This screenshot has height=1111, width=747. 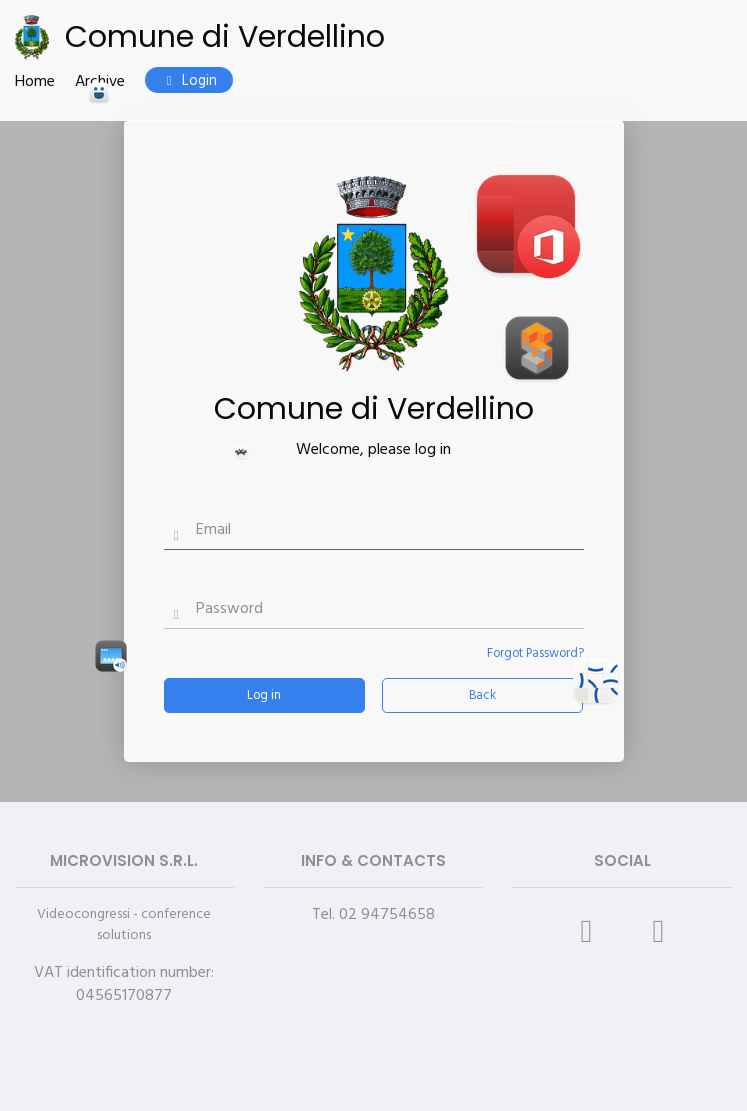 I want to click on launch gnome taquin sliding puzzle game, so click(x=595, y=680).